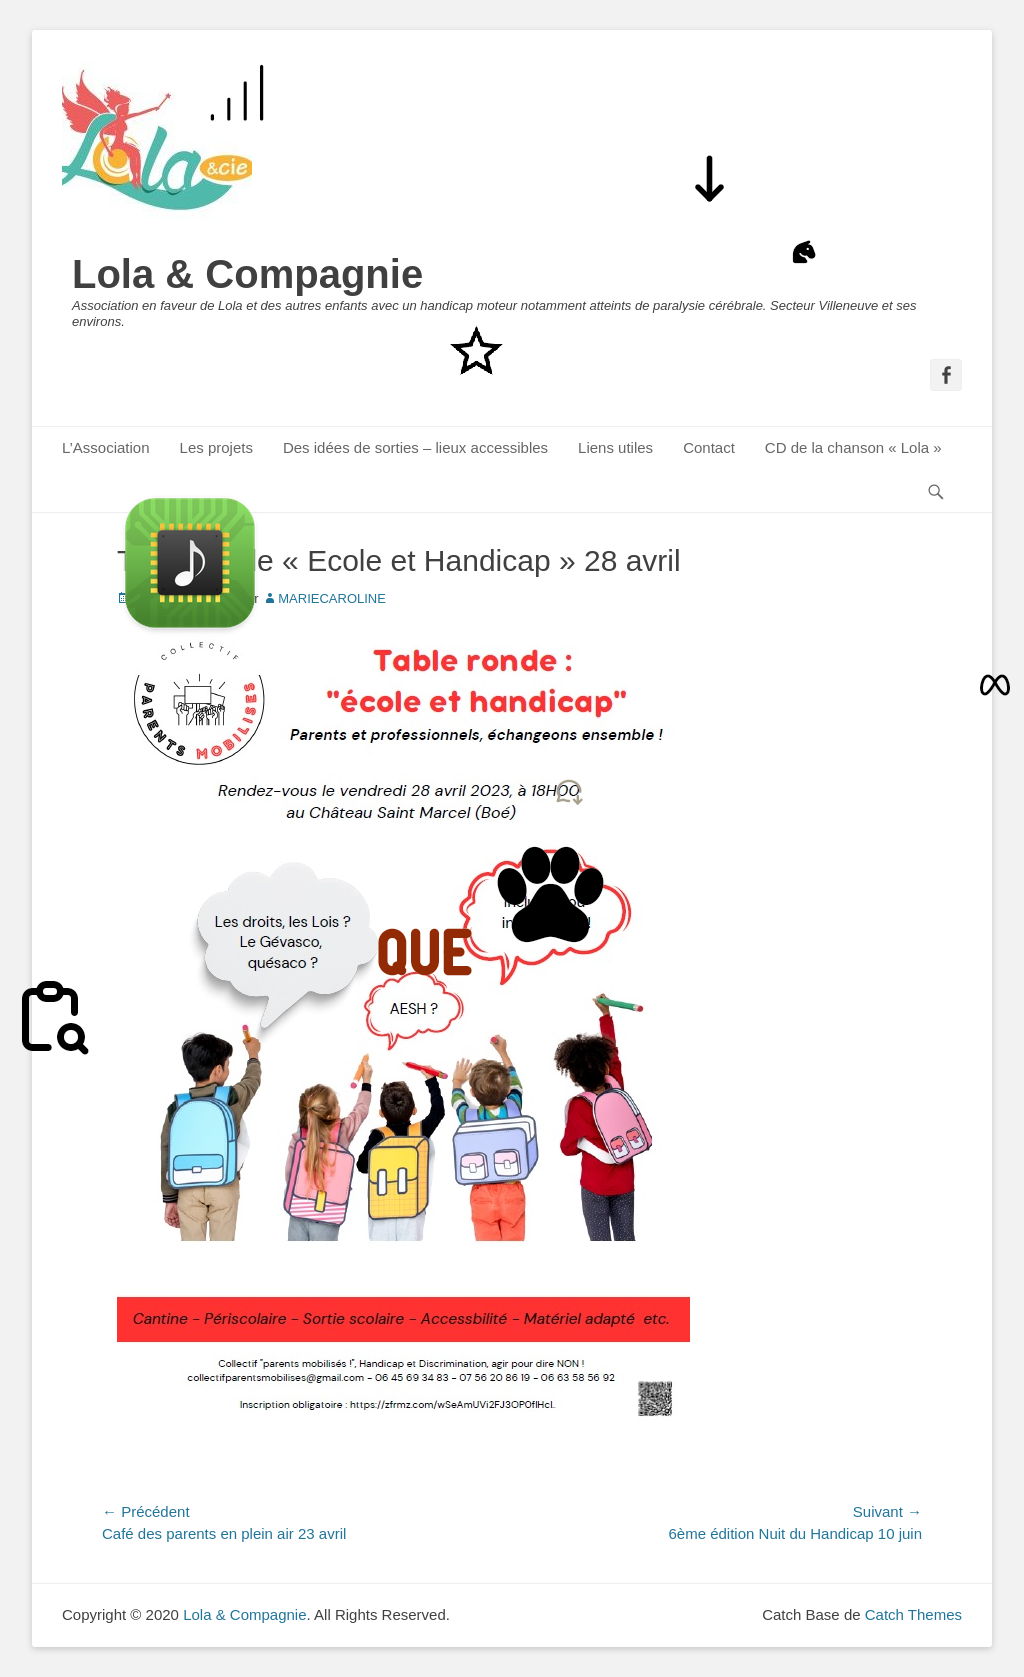 The height and width of the screenshot is (1677, 1024). Describe the element at coordinates (550, 894) in the screenshot. I see `access pet-related features or settings` at that location.